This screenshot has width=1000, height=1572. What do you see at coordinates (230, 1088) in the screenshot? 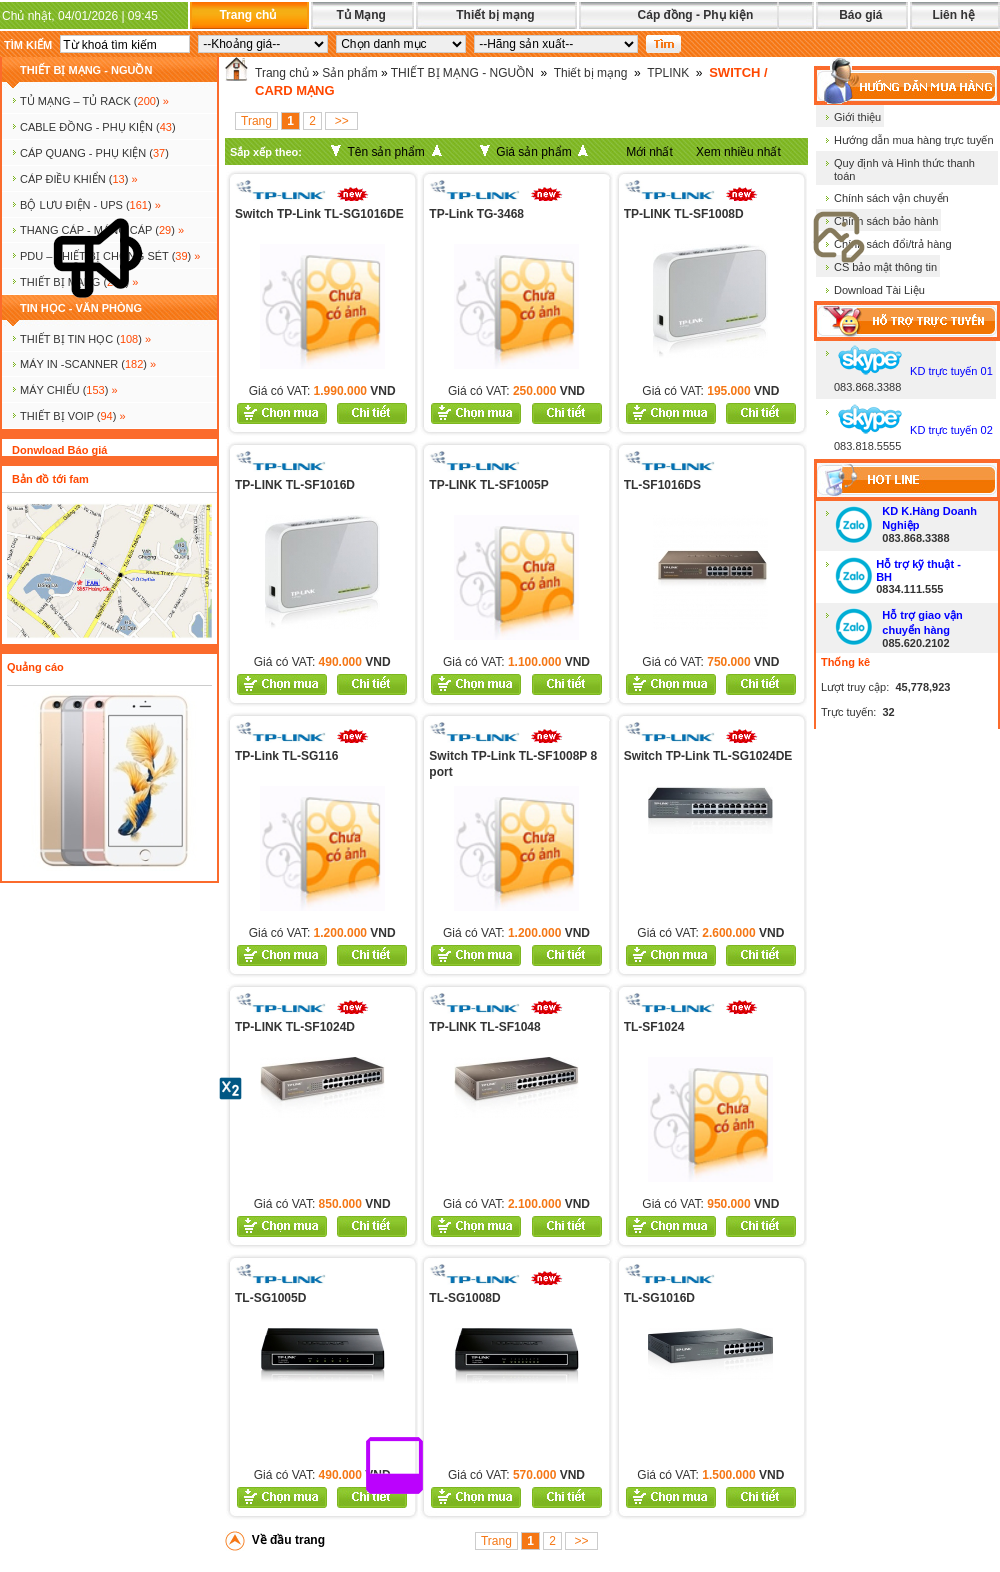
I see `format text as subscript` at bounding box center [230, 1088].